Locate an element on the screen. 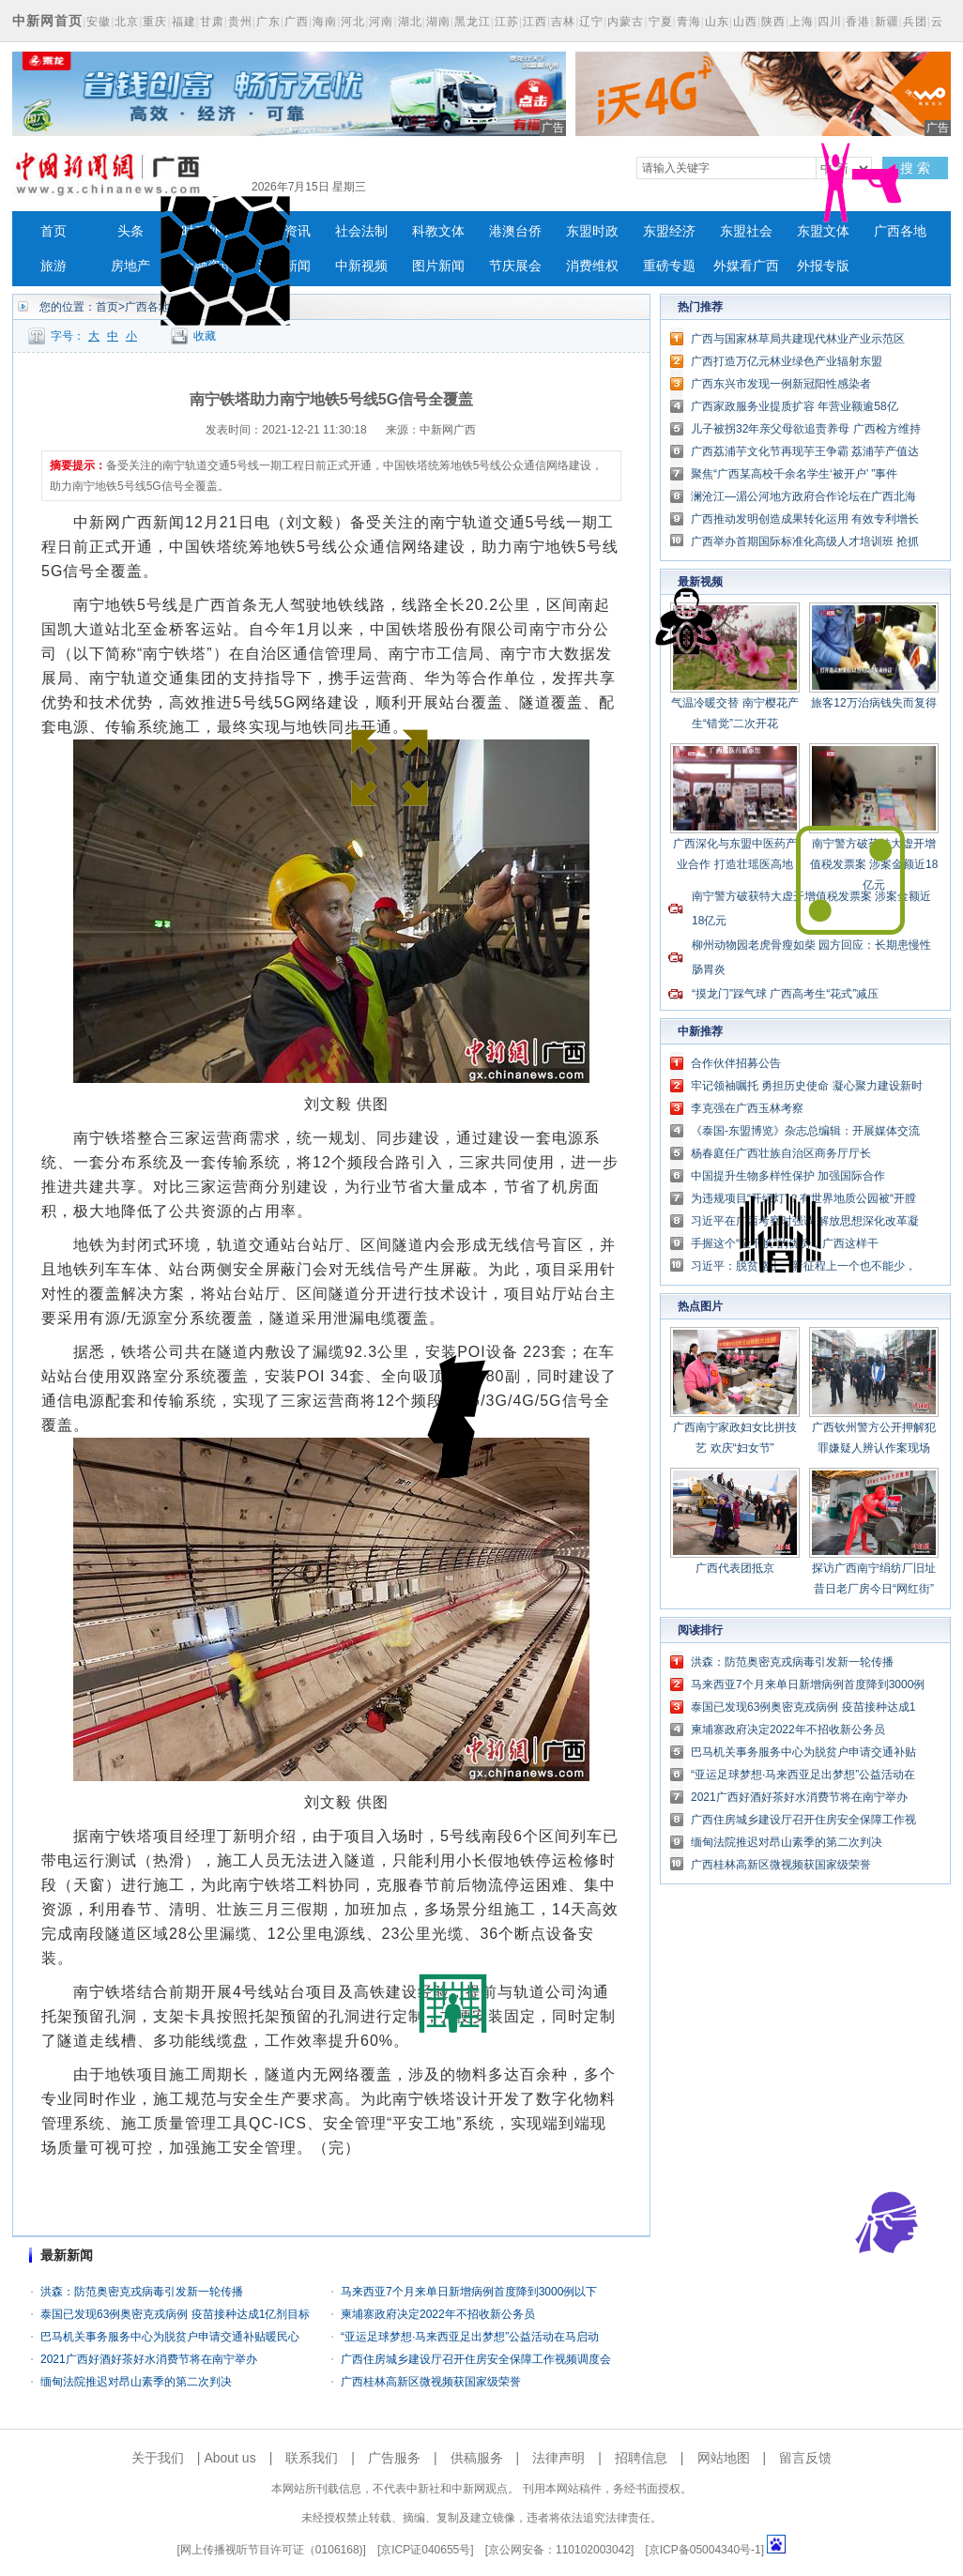  toggle hidden or spoiler content is located at coordinates (886, 2222).